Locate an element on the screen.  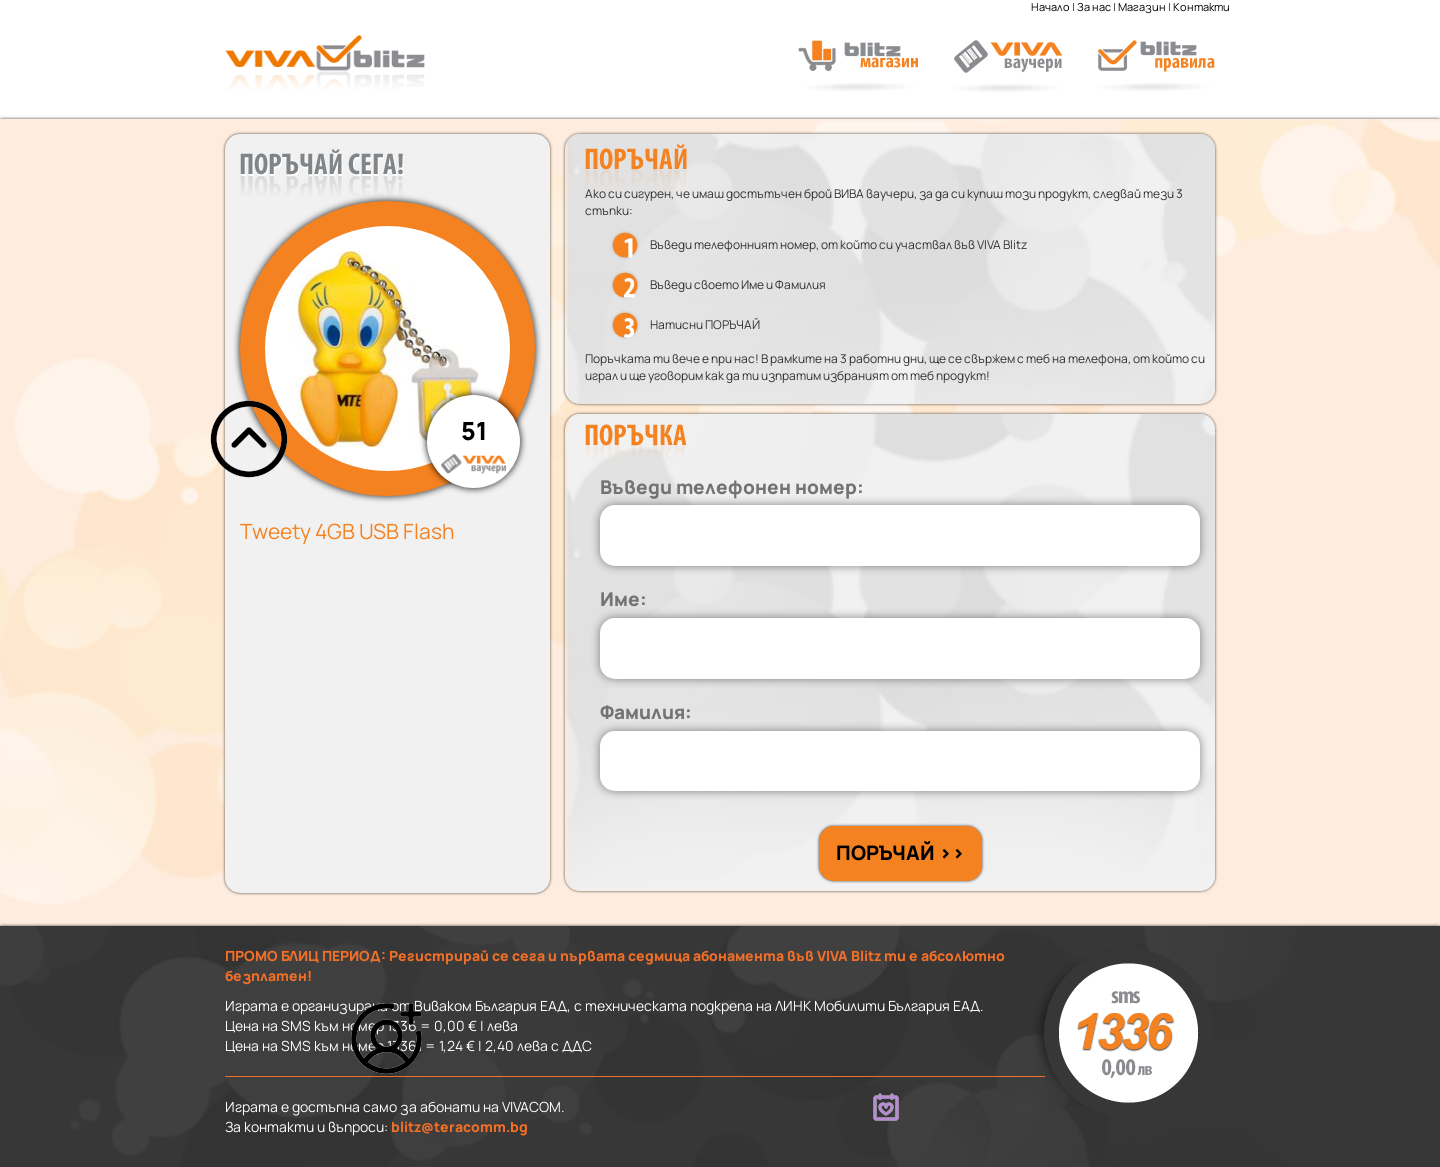
view favorite or loved events is located at coordinates (886, 1108).